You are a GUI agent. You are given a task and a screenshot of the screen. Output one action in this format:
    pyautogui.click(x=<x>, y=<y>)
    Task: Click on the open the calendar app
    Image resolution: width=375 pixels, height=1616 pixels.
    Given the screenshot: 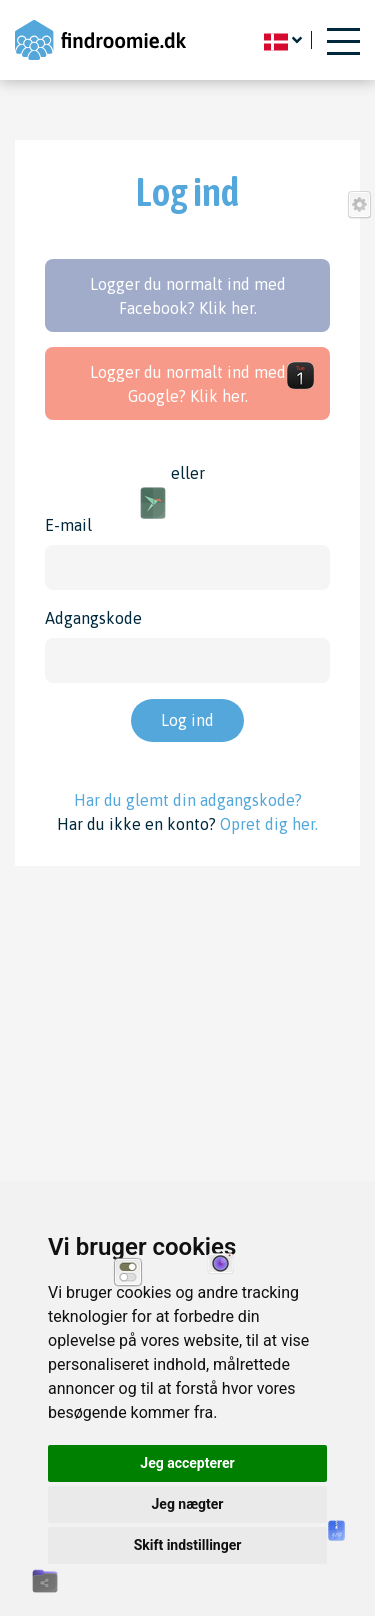 What is the action you would take?
    pyautogui.click(x=300, y=375)
    